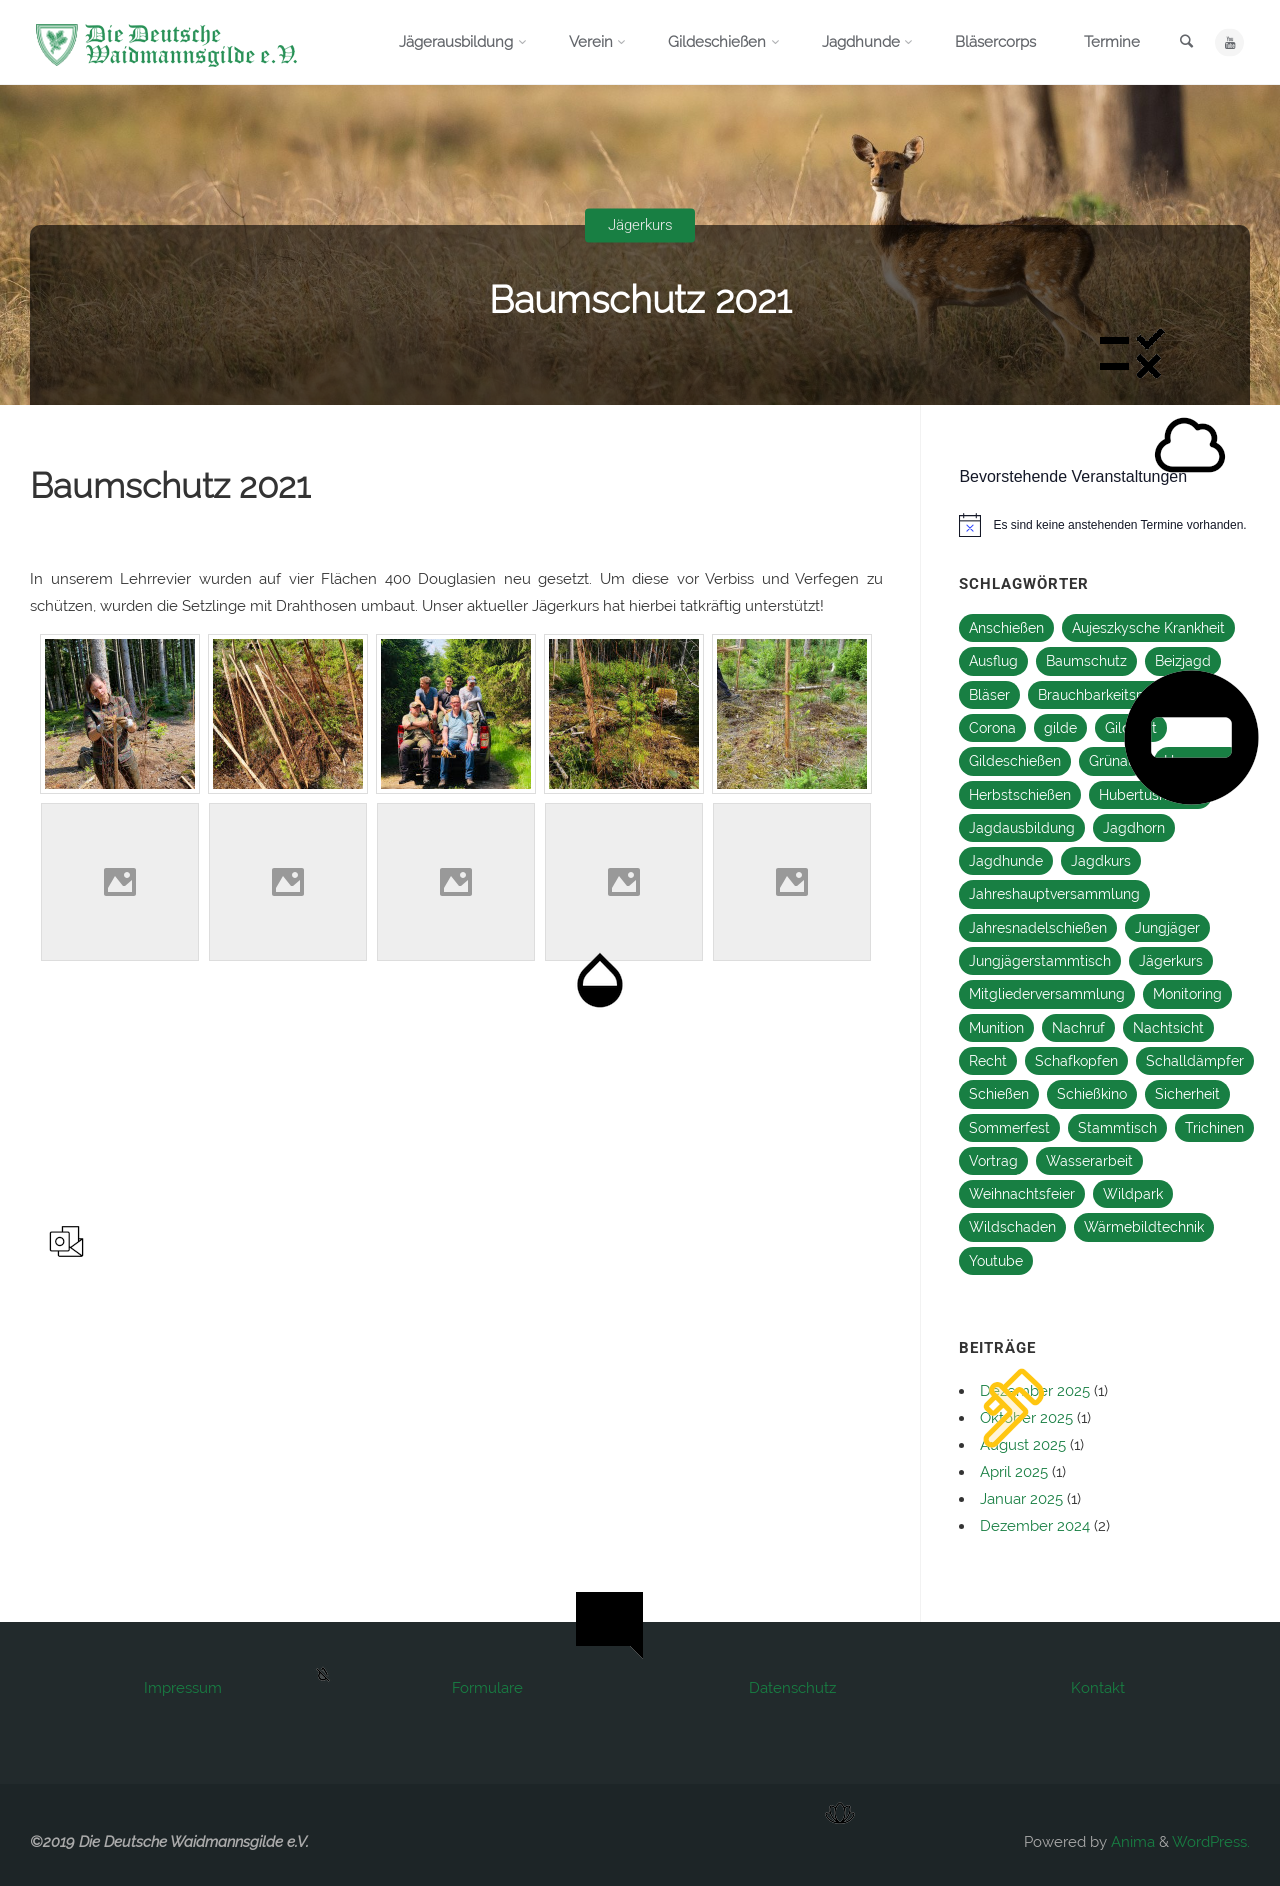 The image size is (1280, 1886). Describe the element at coordinates (1191, 737) in the screenshot. I see `indicates an error or blocked state` at that location.